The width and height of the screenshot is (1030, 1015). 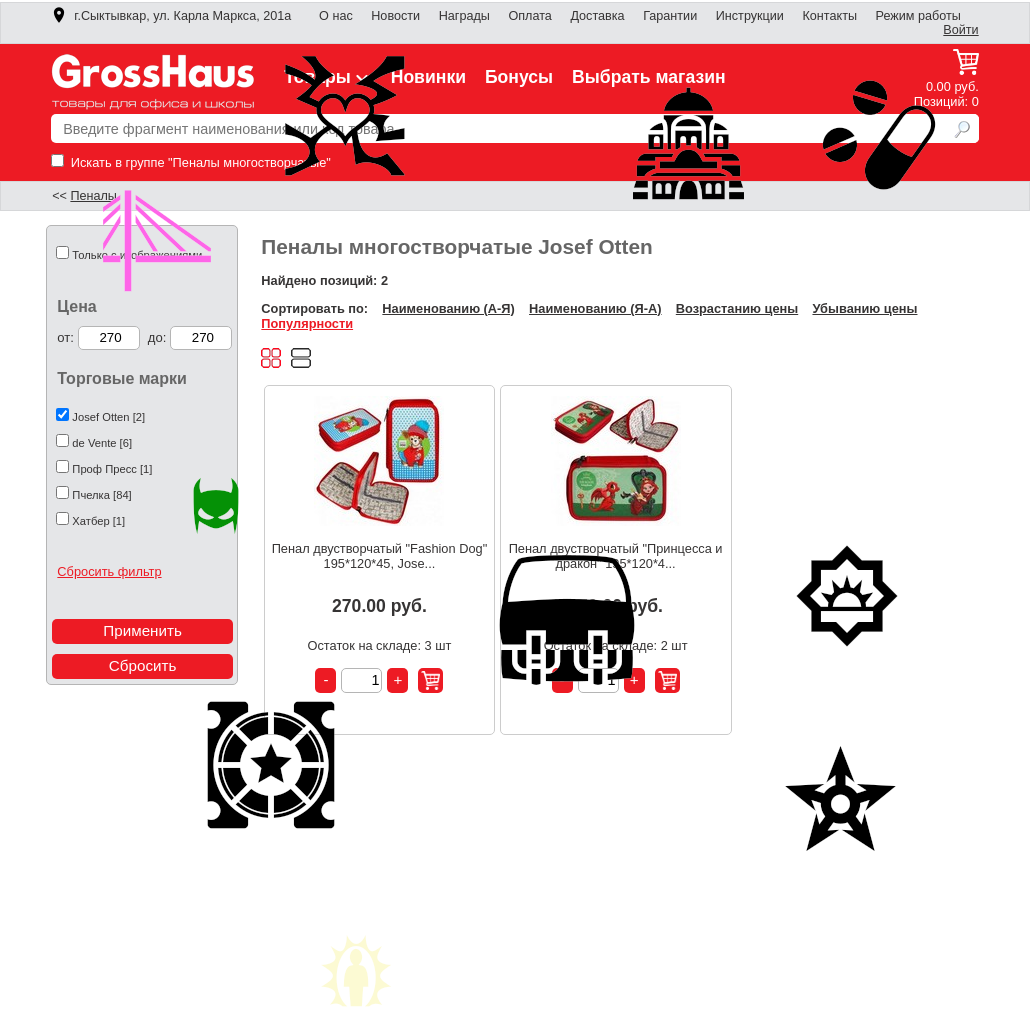 I want to click on view historical or religious landmarks, so click(x=688, y=143).